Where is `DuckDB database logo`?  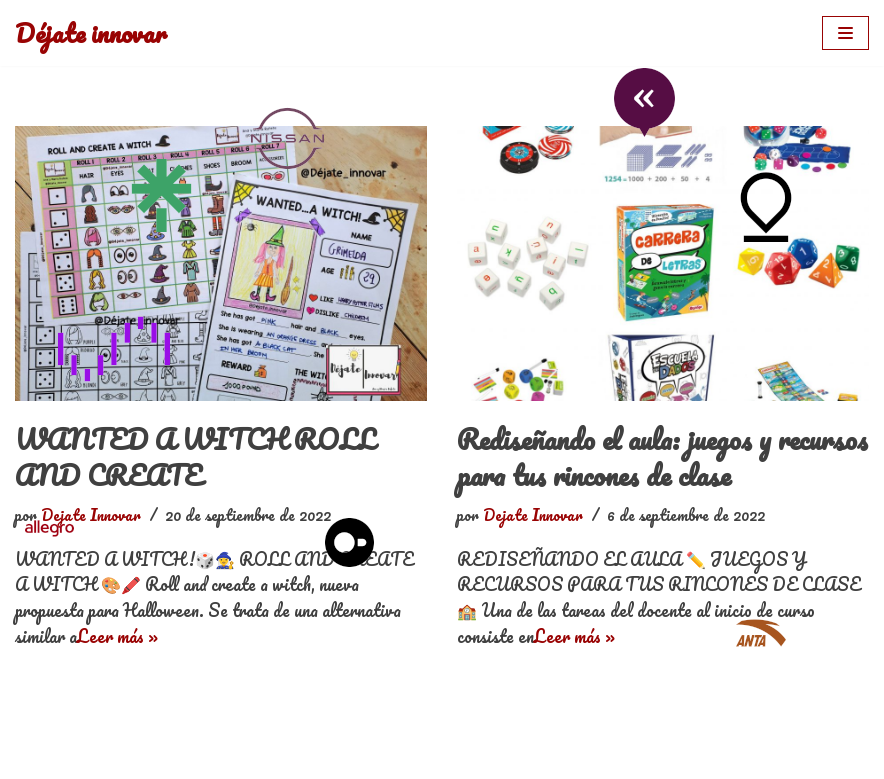 DuckDB database logo is located at coordinates (349, 542).